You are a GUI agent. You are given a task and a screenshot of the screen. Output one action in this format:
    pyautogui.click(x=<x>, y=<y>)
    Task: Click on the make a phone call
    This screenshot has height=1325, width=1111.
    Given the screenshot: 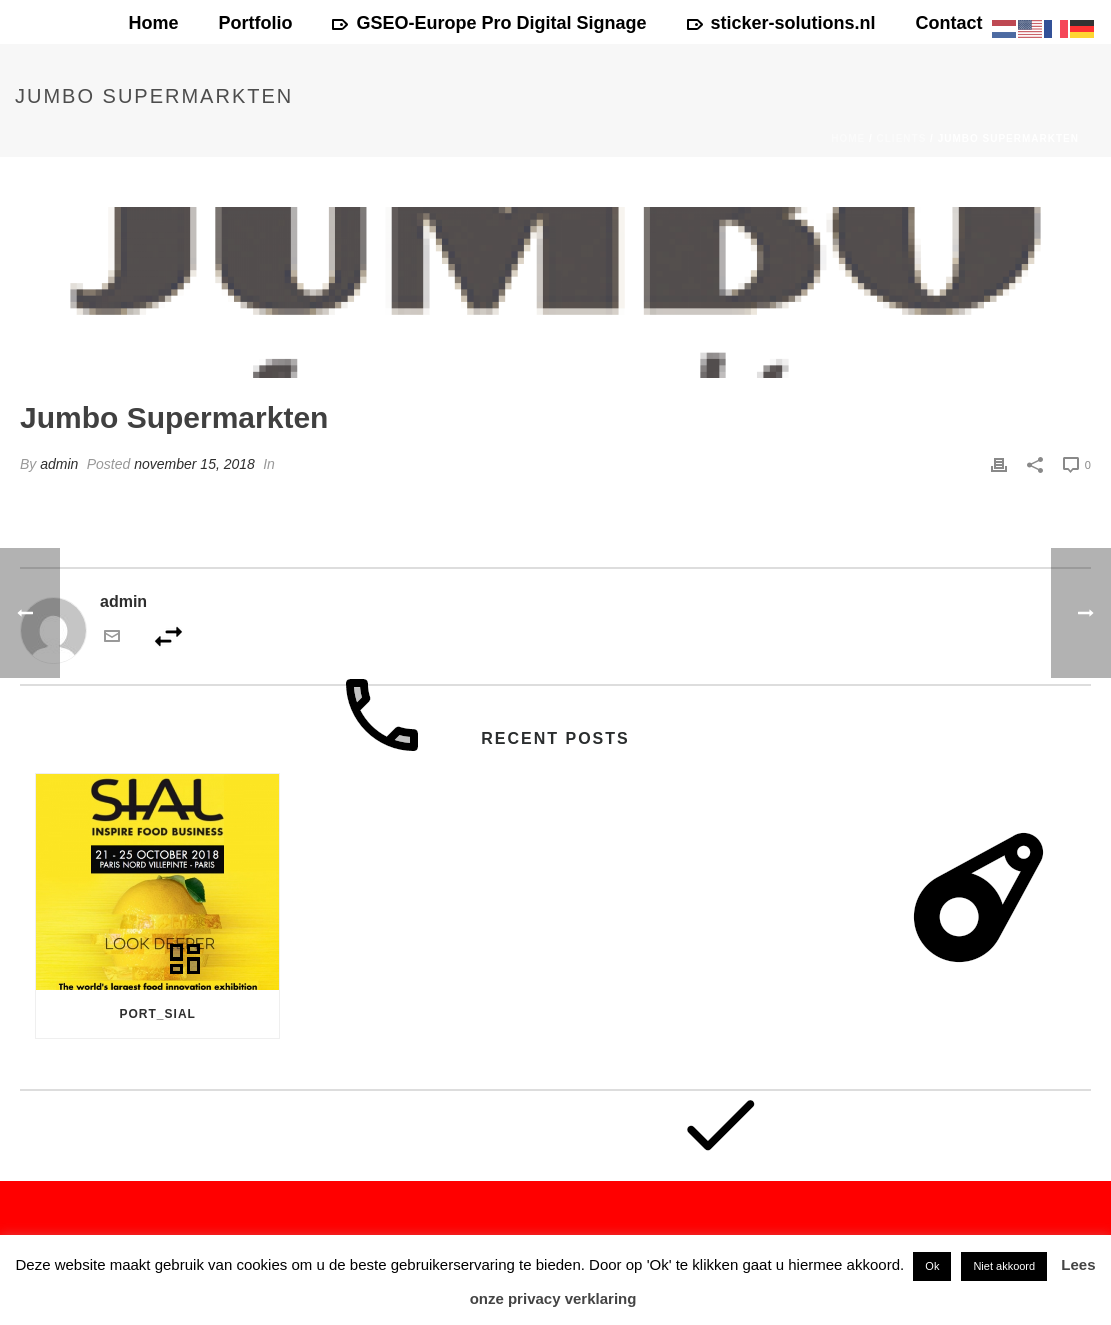 What is the action you would take?
    pyautogui.click(x=382, y=715)
    